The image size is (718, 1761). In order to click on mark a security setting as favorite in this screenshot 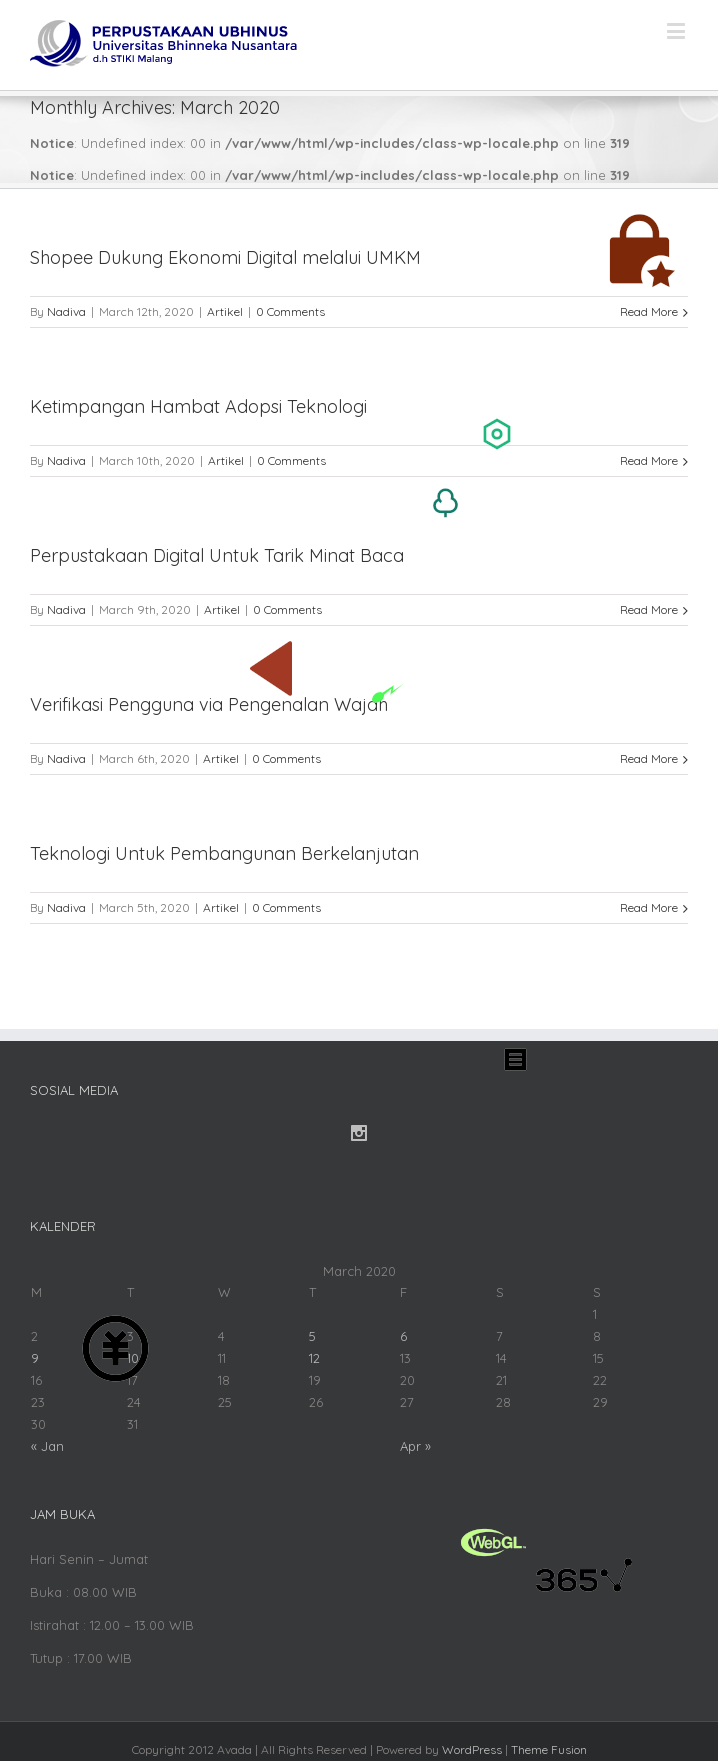, I will do `click(639, 250)`.